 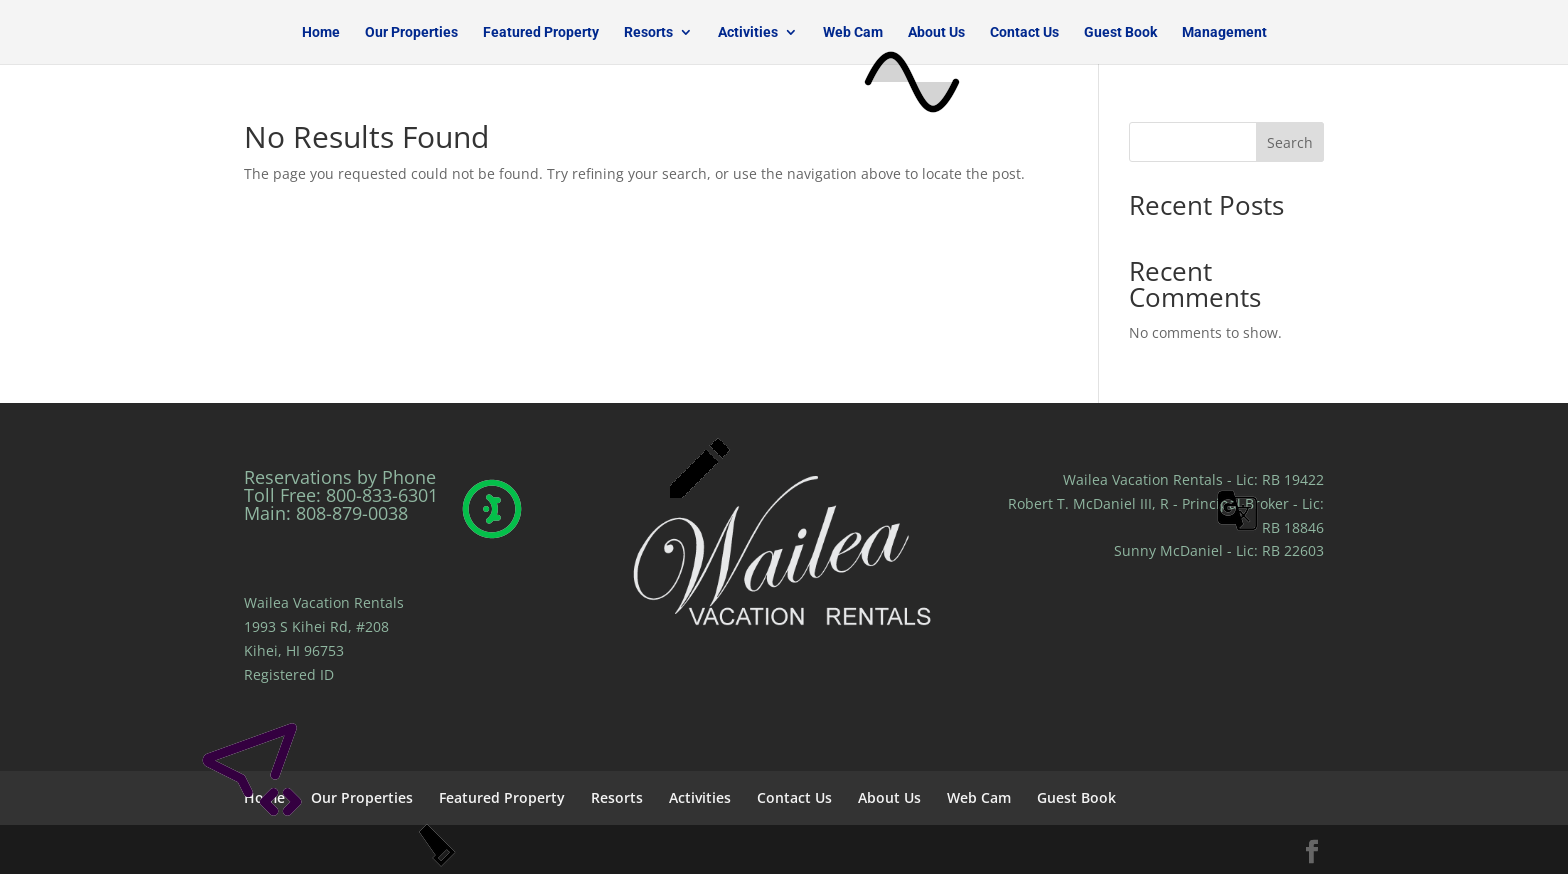 What do you see at coordinates (1237, 510) in the screenshot?
I see `translate text using Google Translate` at bounding box center [1237, 510].